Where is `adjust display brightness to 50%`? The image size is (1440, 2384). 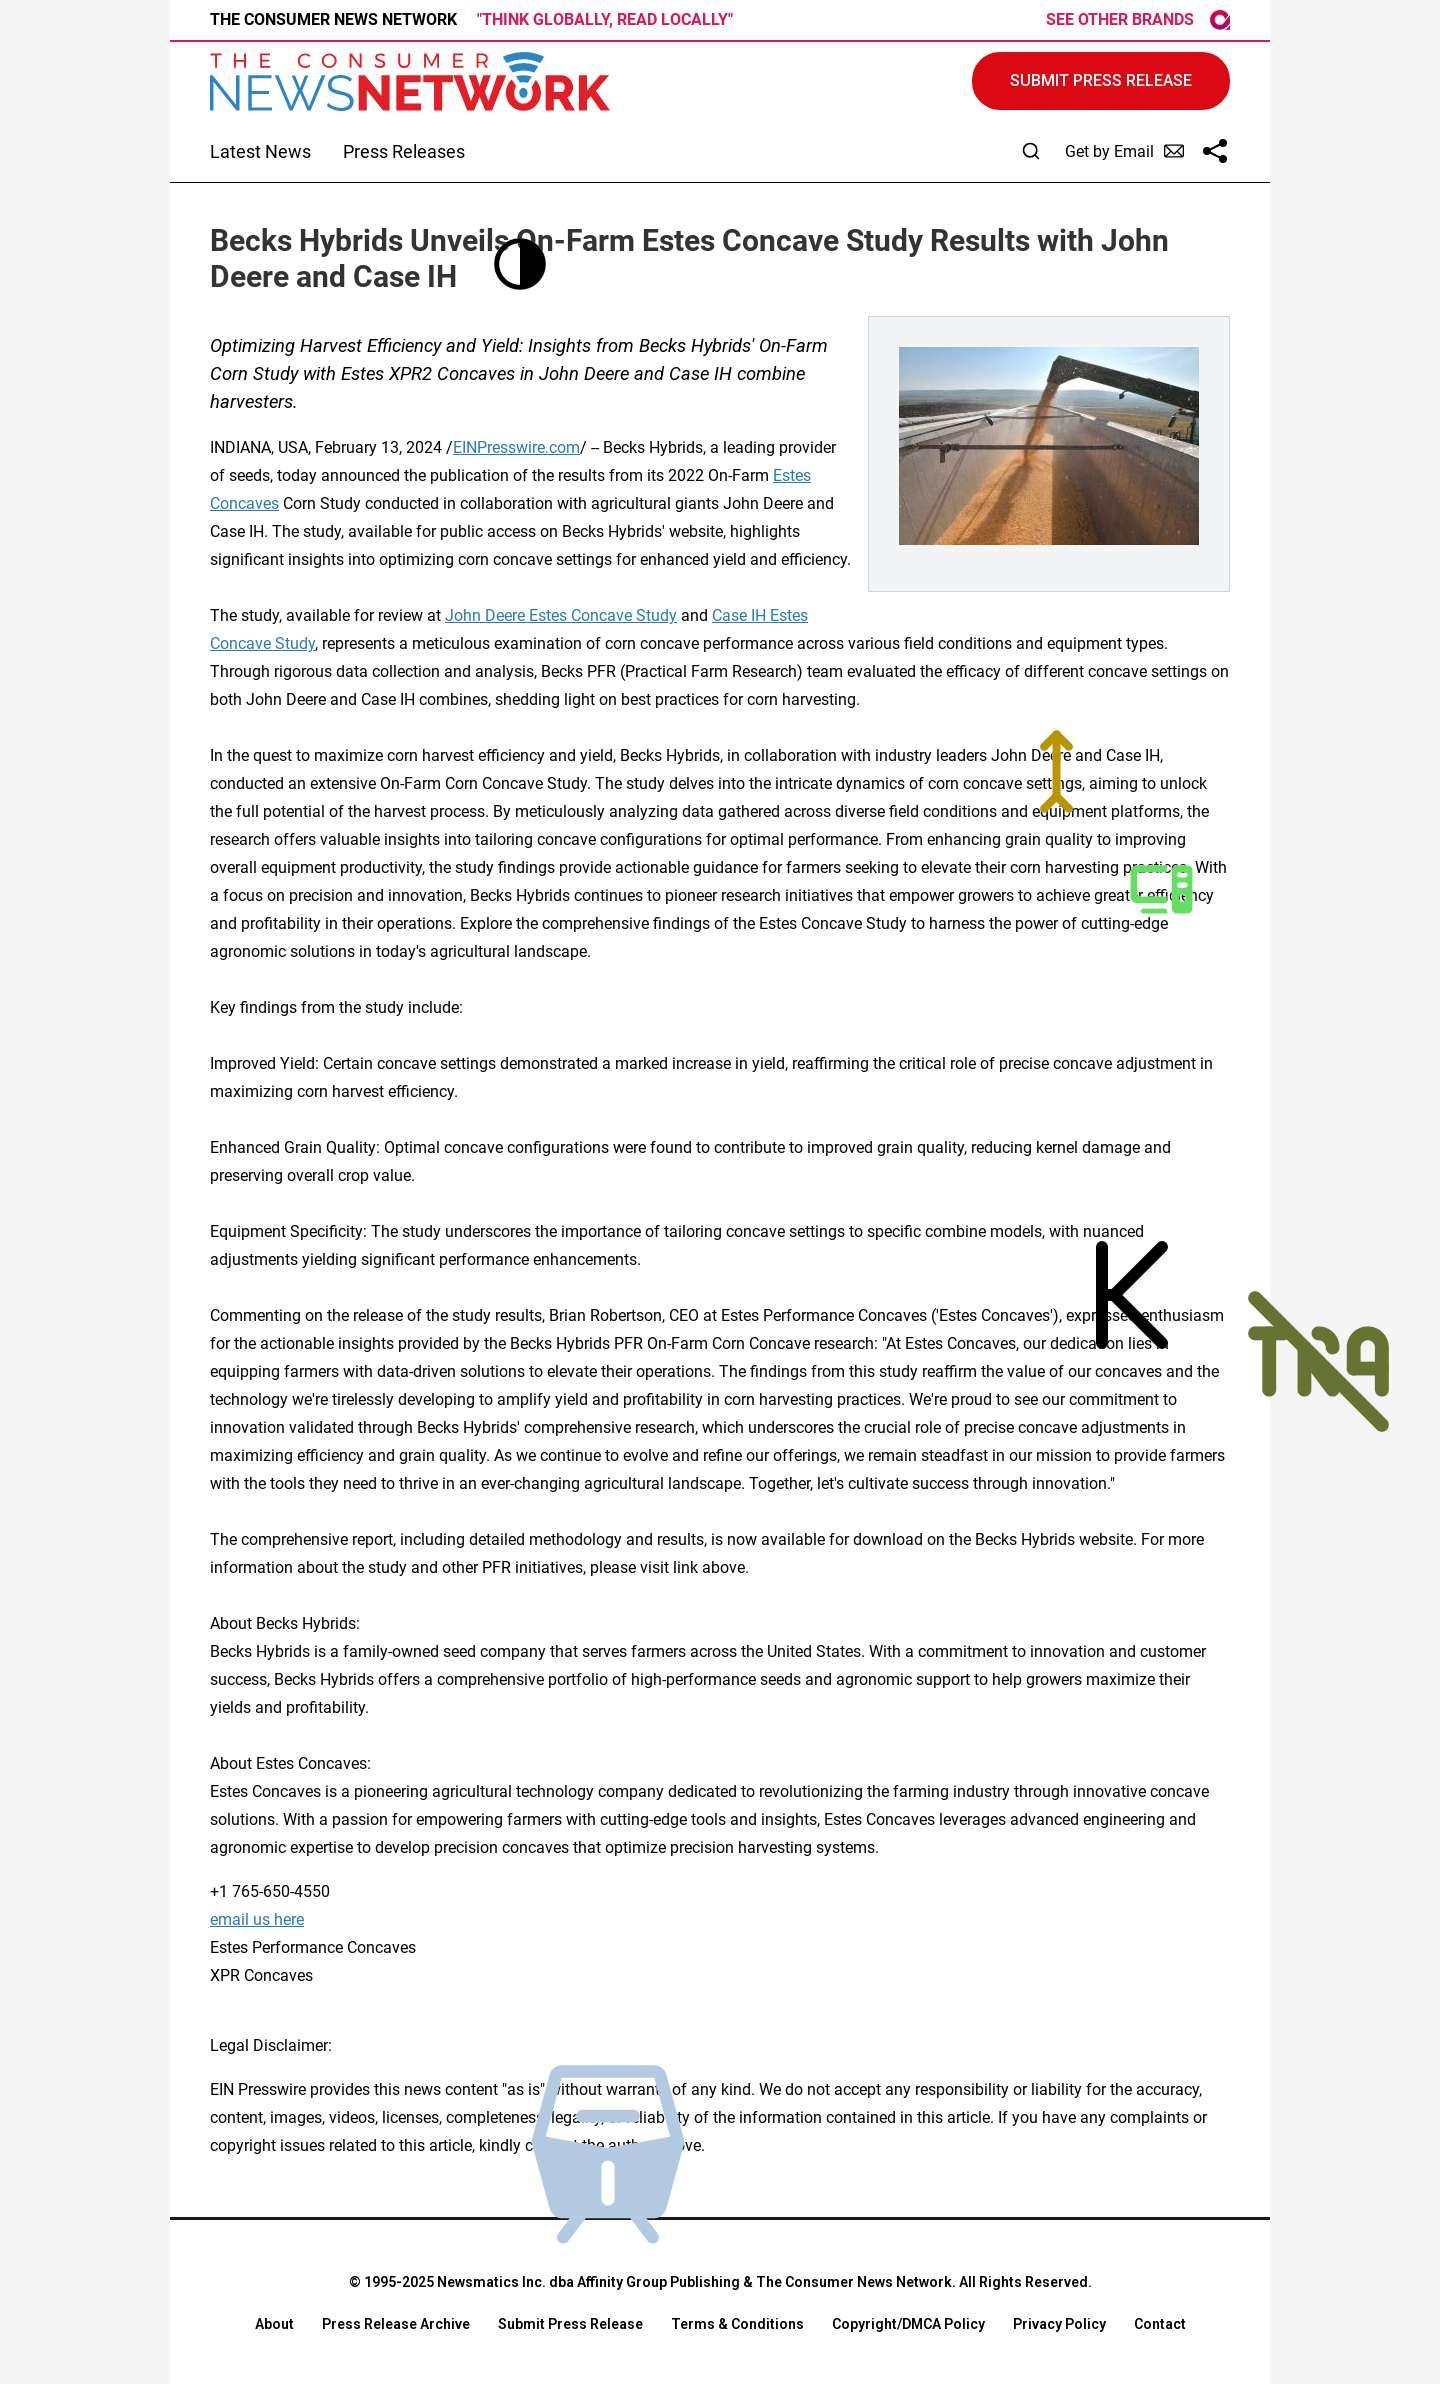
adjust display brightness to 50% is located at coordinates (520, 264).